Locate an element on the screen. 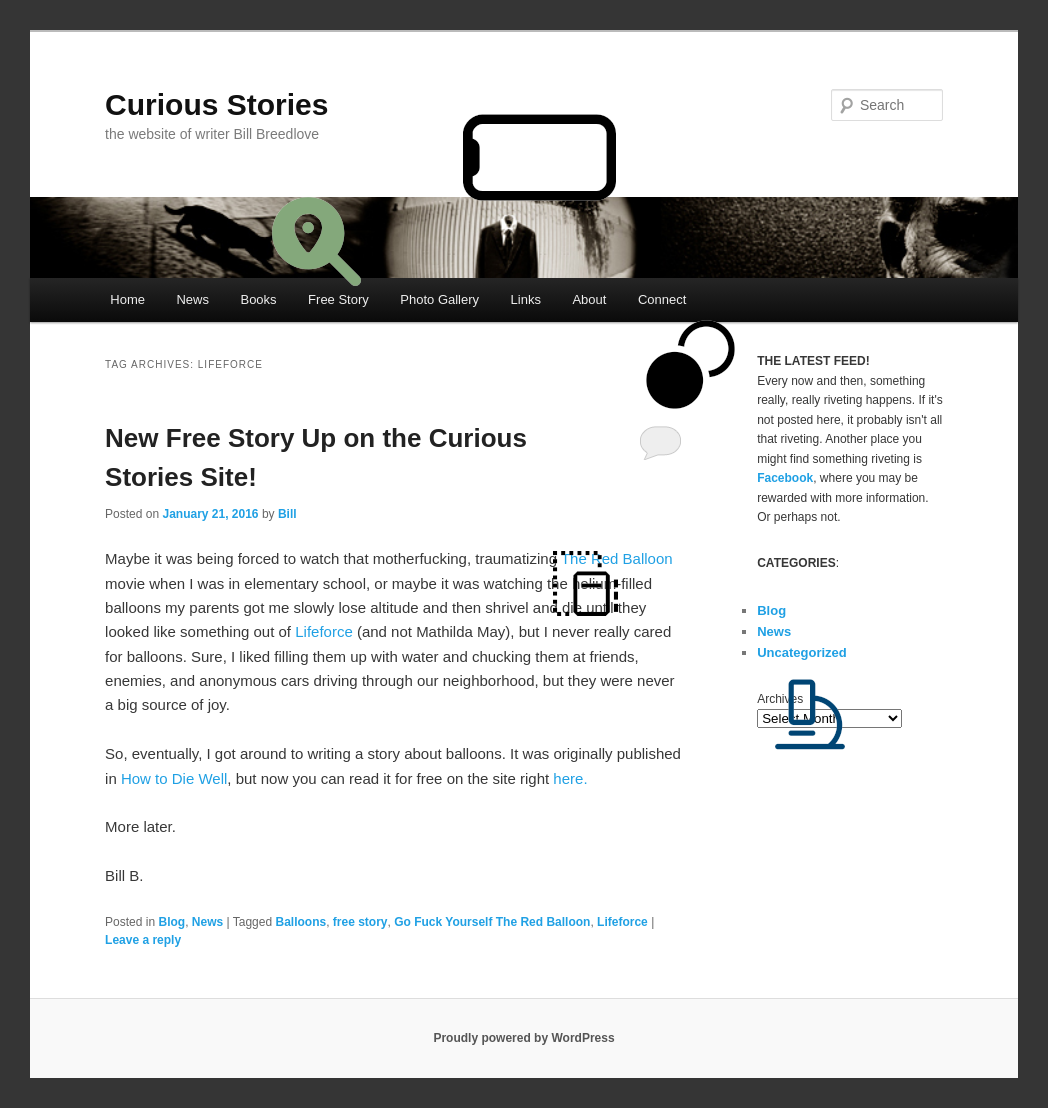 This screenshot has height=1108, width=1048. activate or enable breakpoints in the debugger is located at coordinates (690, 364).